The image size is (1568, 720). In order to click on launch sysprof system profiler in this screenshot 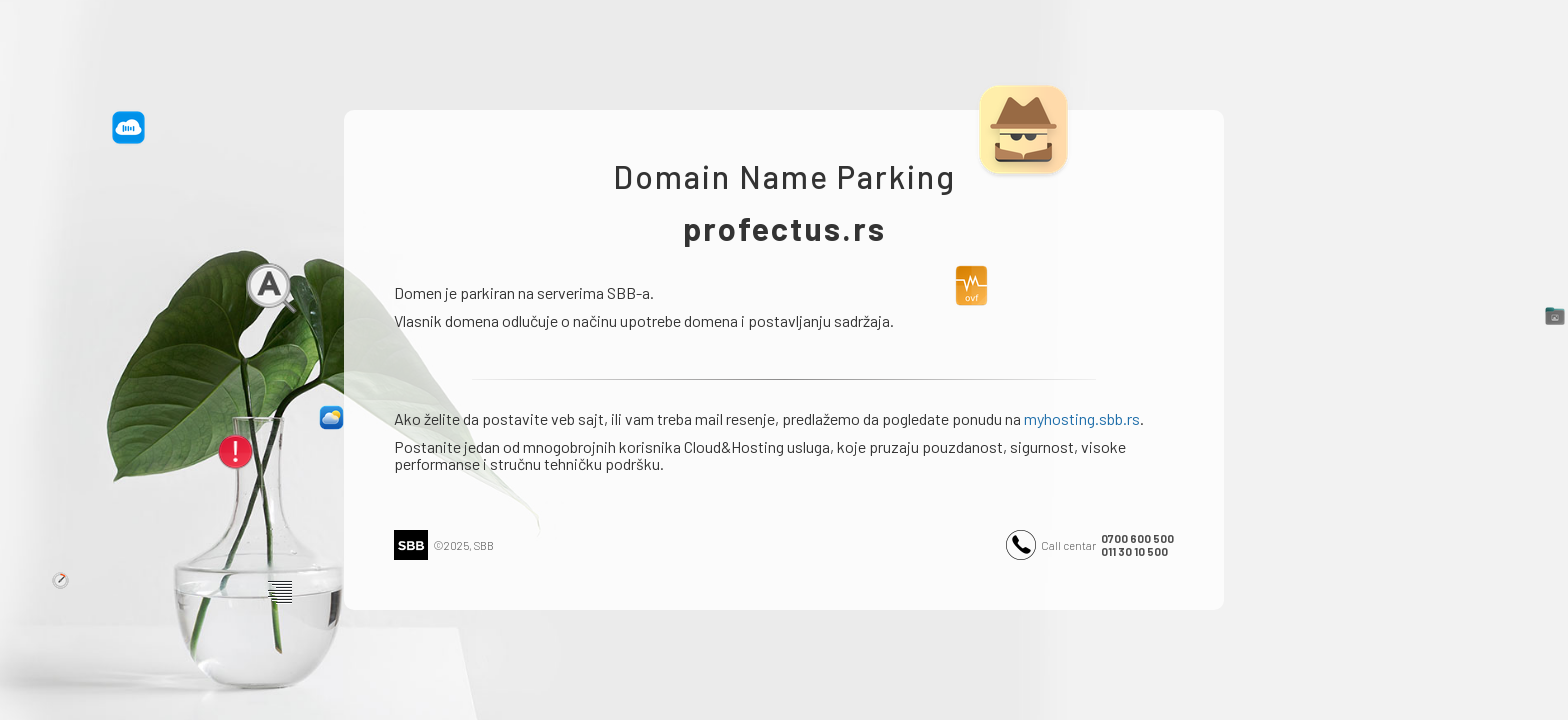, I will do `click(60, 580)`.